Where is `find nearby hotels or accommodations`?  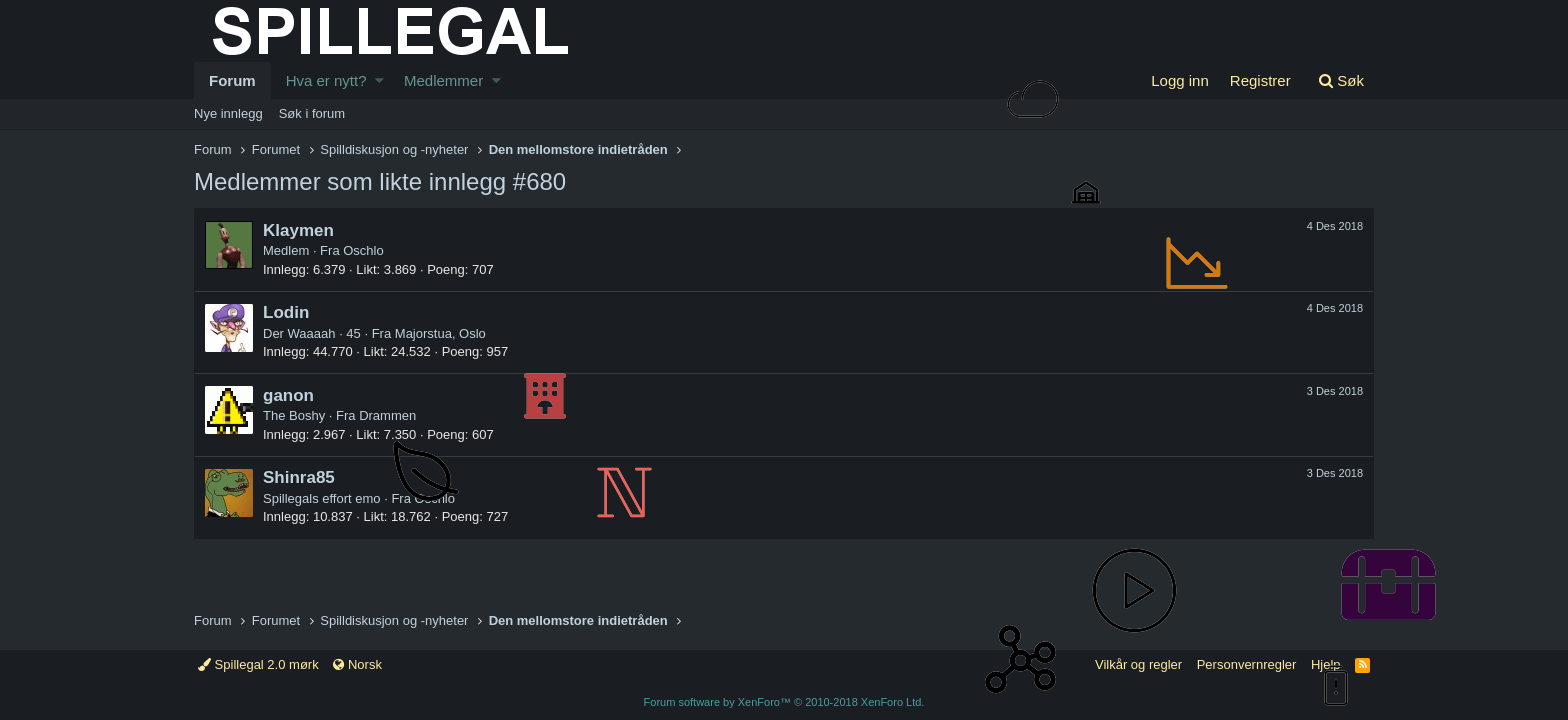 find nearby hotels or accommodations is located at coordinates (545, 396).